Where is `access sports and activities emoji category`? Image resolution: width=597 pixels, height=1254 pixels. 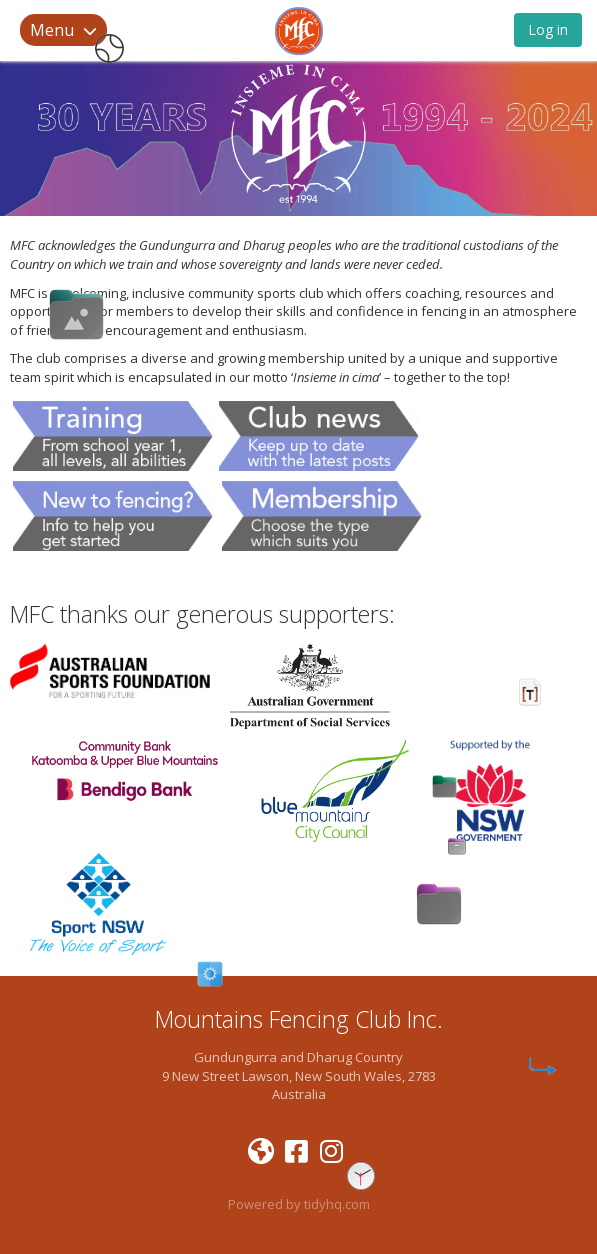 access sports and activities emoji category is located at coordinates (109, 48).